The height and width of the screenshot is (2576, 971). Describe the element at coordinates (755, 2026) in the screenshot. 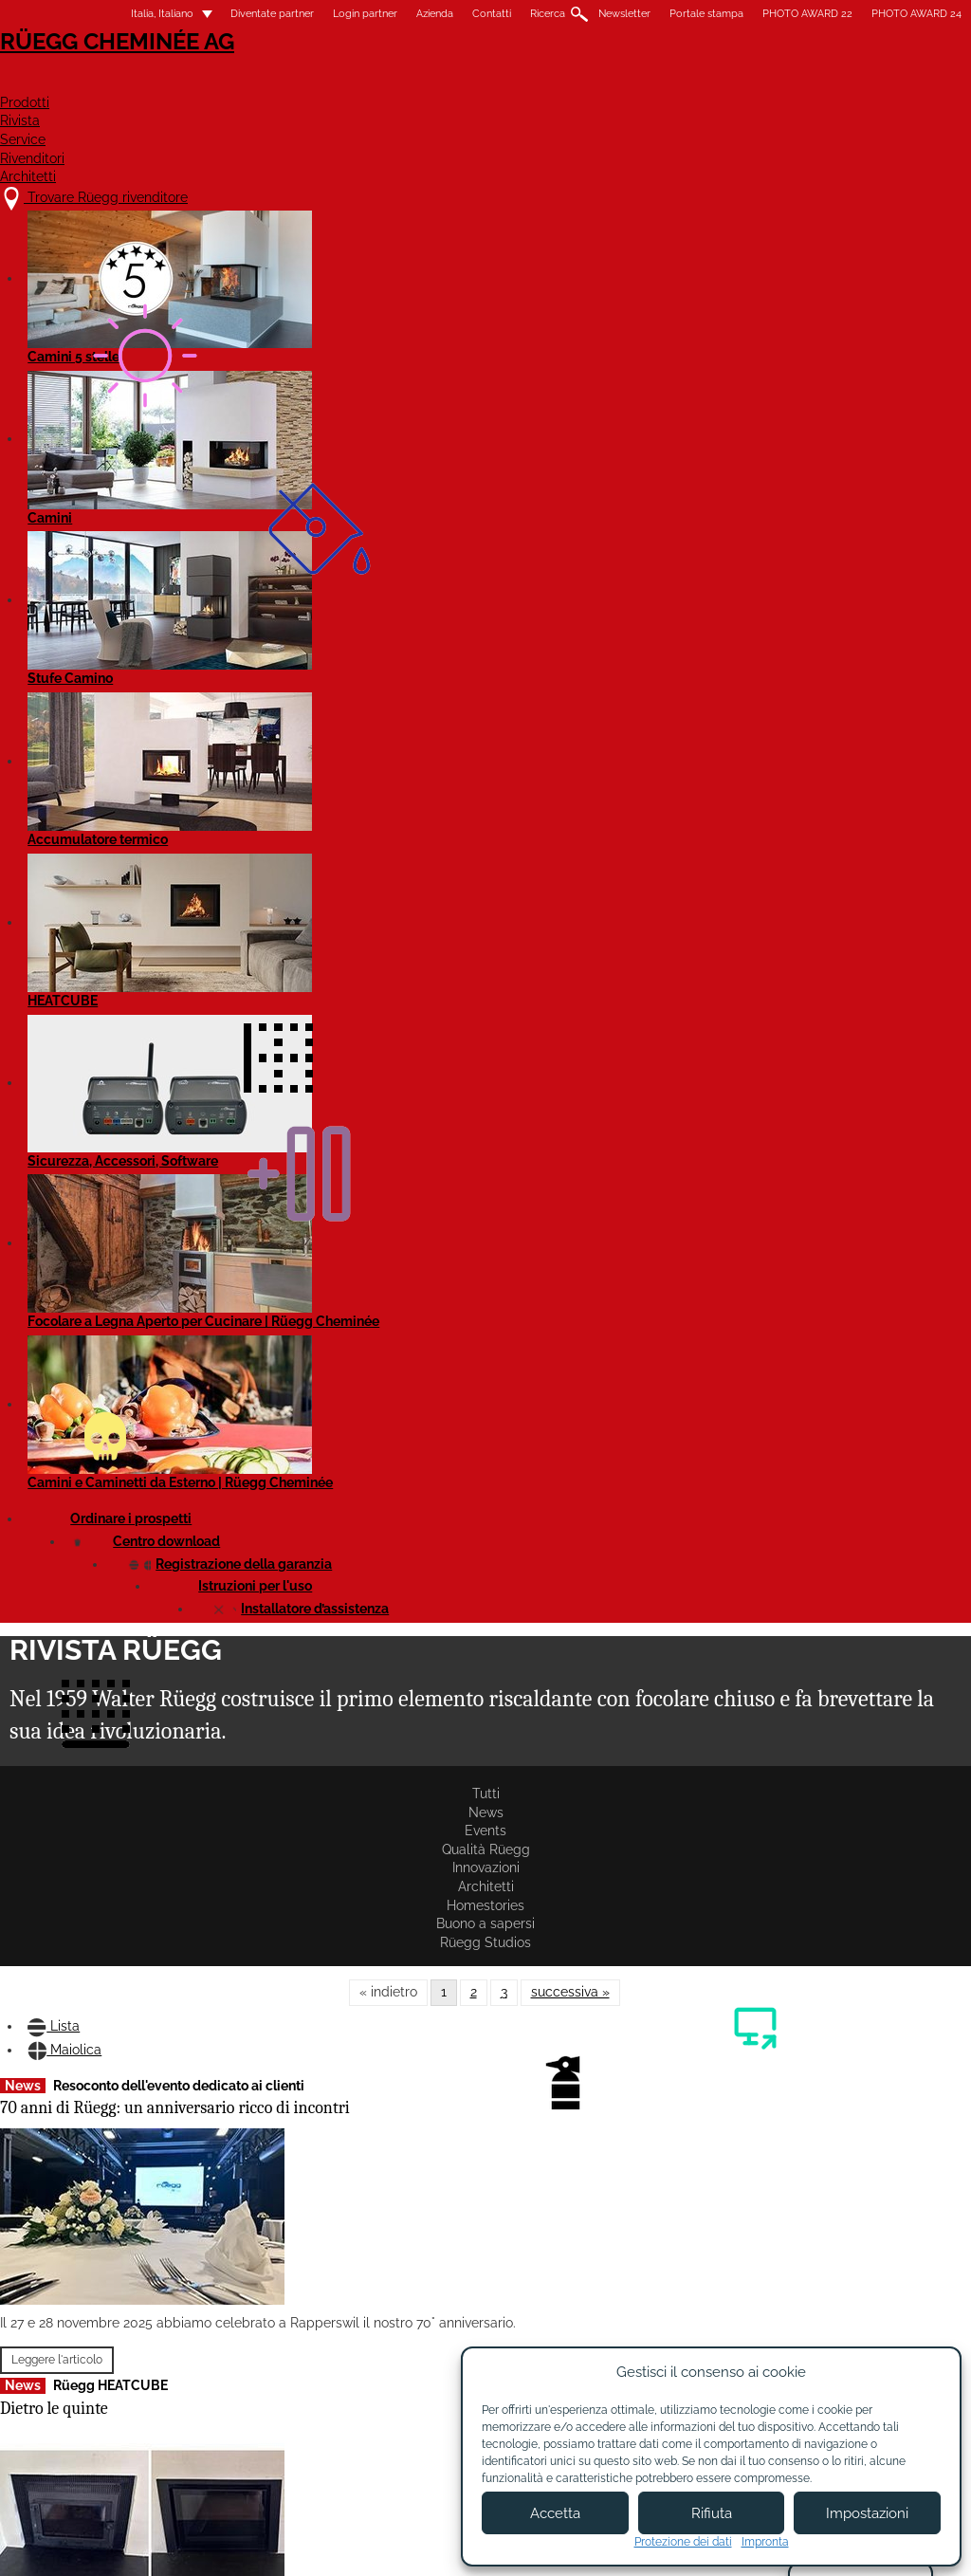

I see `share your screen with others` at that location.